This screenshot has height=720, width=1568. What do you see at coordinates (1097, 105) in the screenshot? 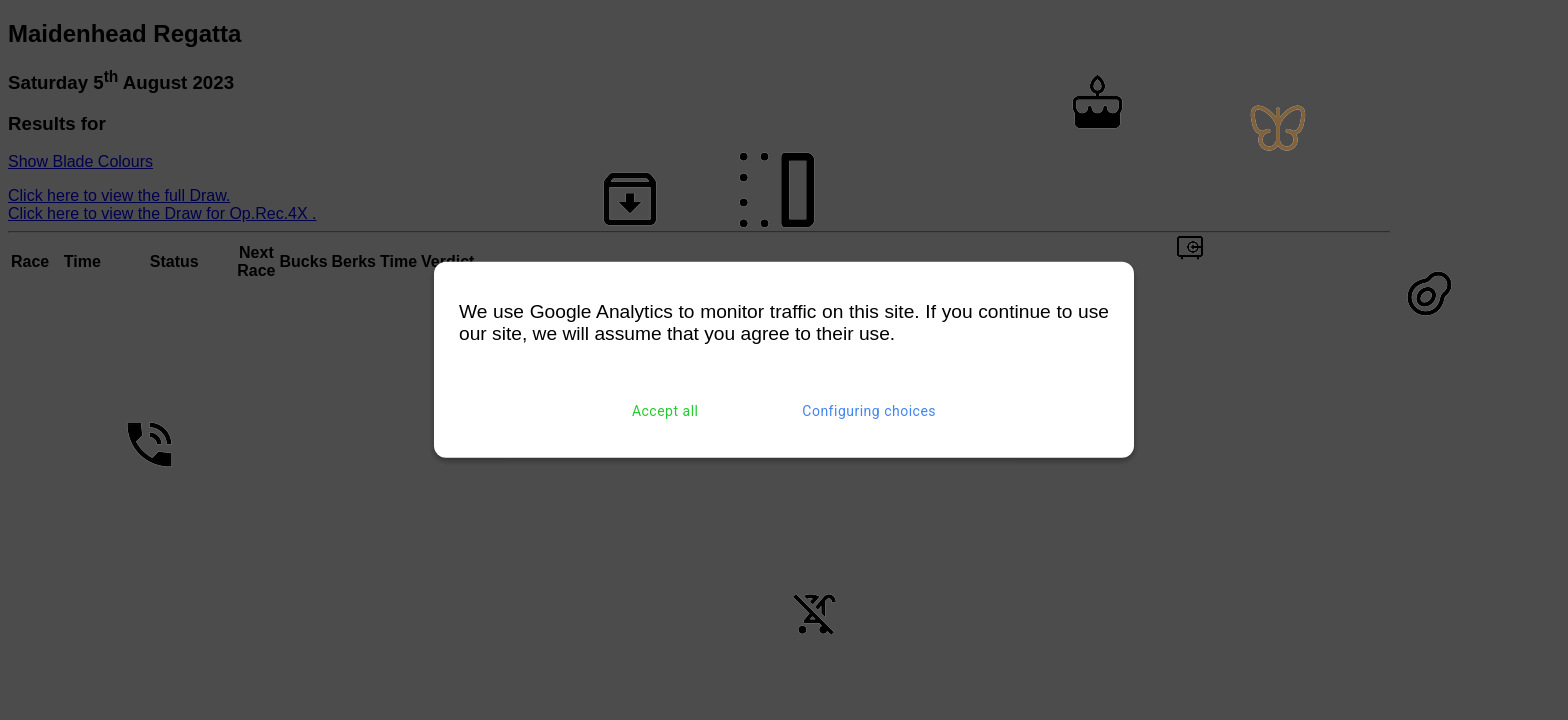
I see `view birthday or celebration reminders` at bounding box center [1097, 105].